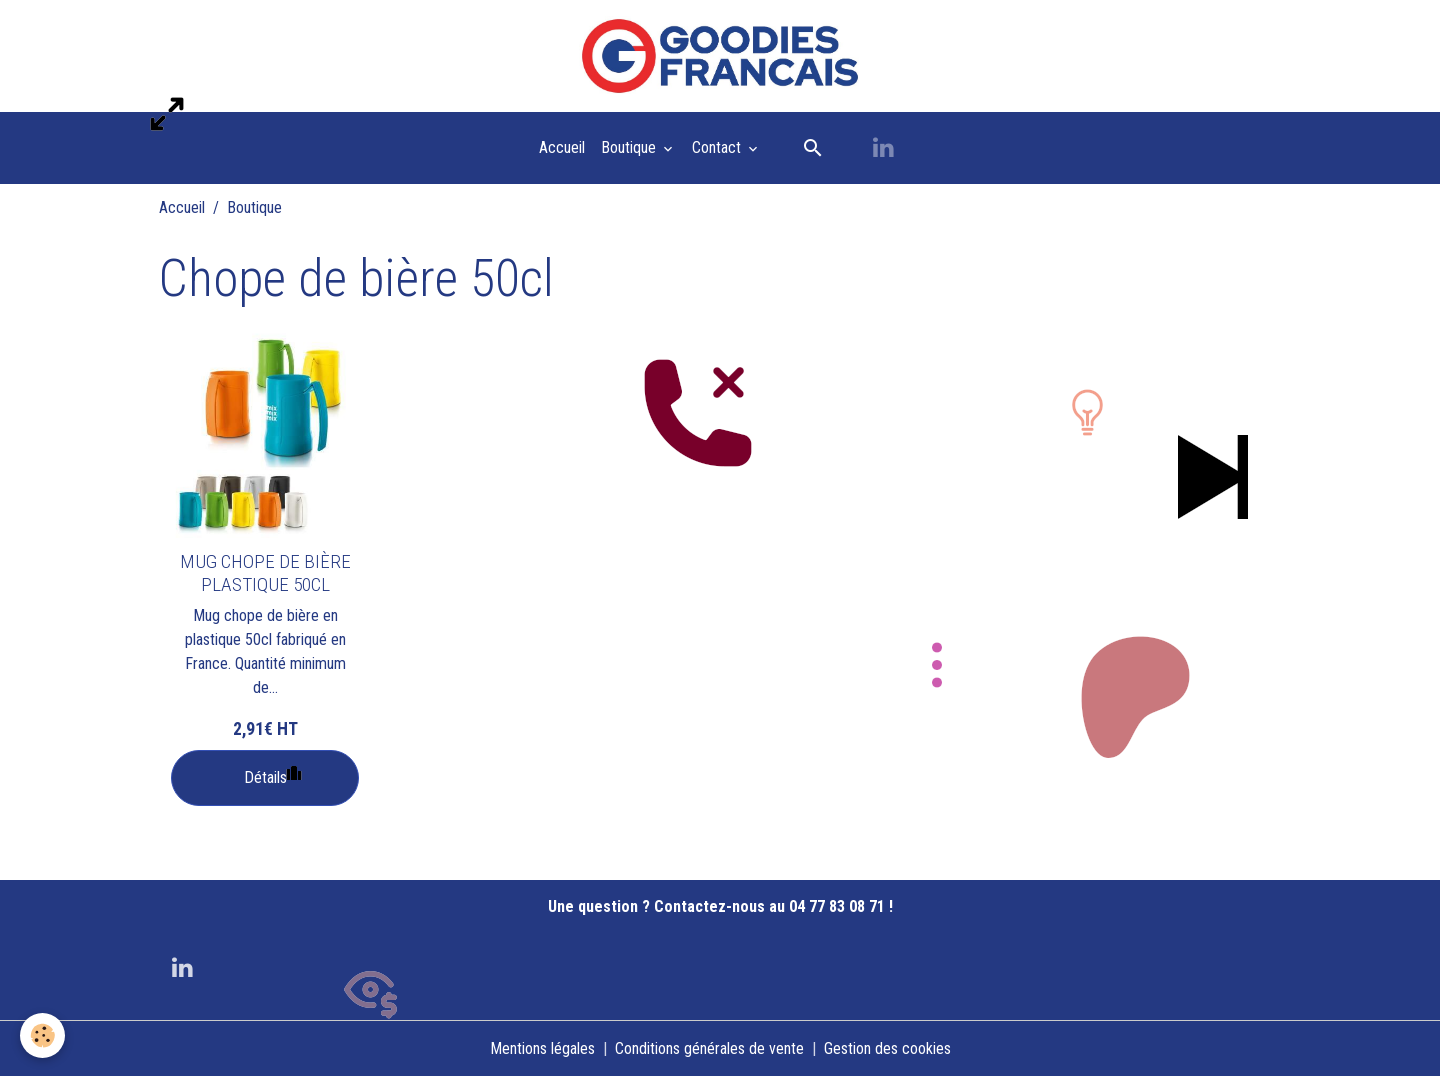 The image size is (1440, 1077). I want to click on view pricing or cost details, so click(370, 989).